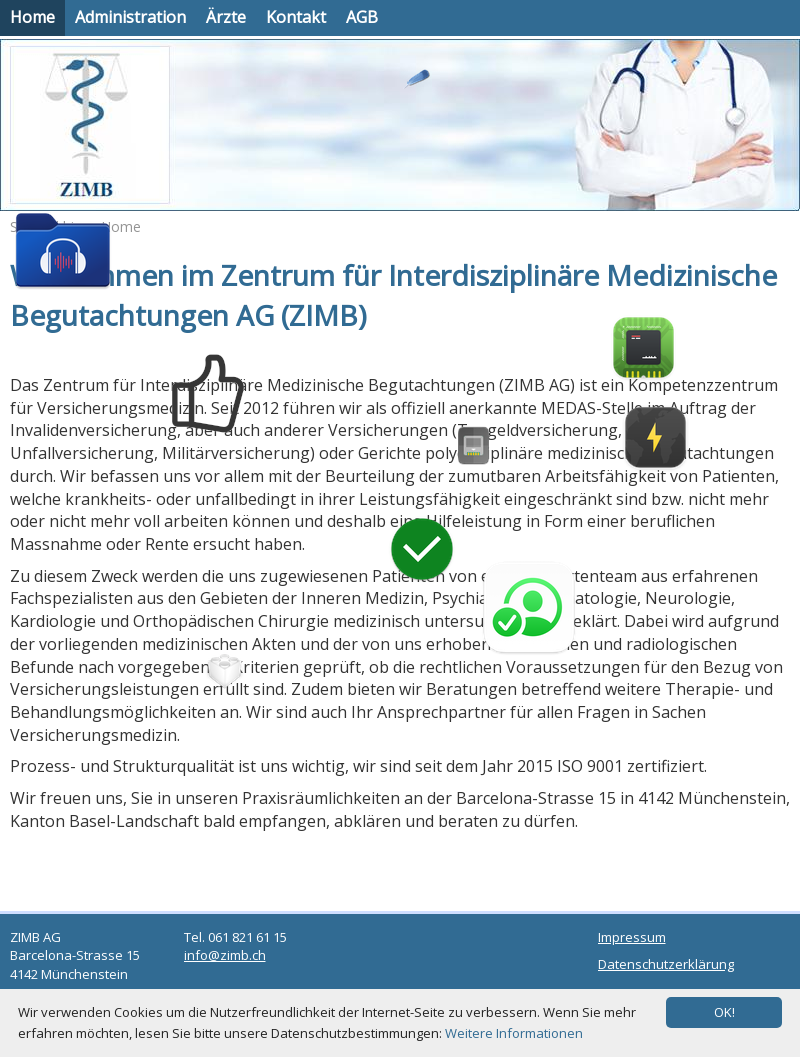 This screenshot has width=800, height=1057. Describe the element at coordinates (224, 671) in the screenshot. I see `a quicklook plugin or generator component` at that location.